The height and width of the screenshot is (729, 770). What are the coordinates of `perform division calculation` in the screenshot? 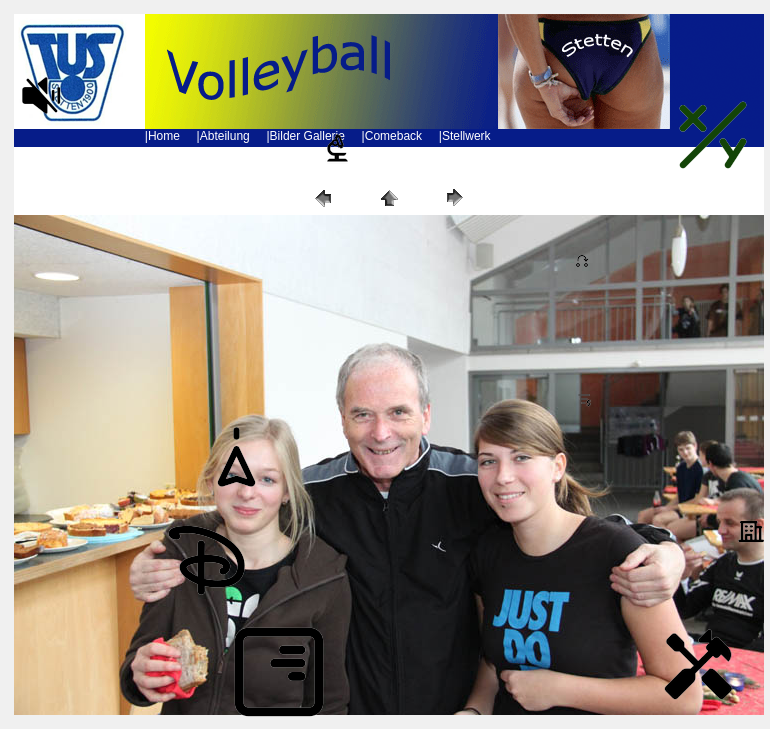 It's located at (713, 135).